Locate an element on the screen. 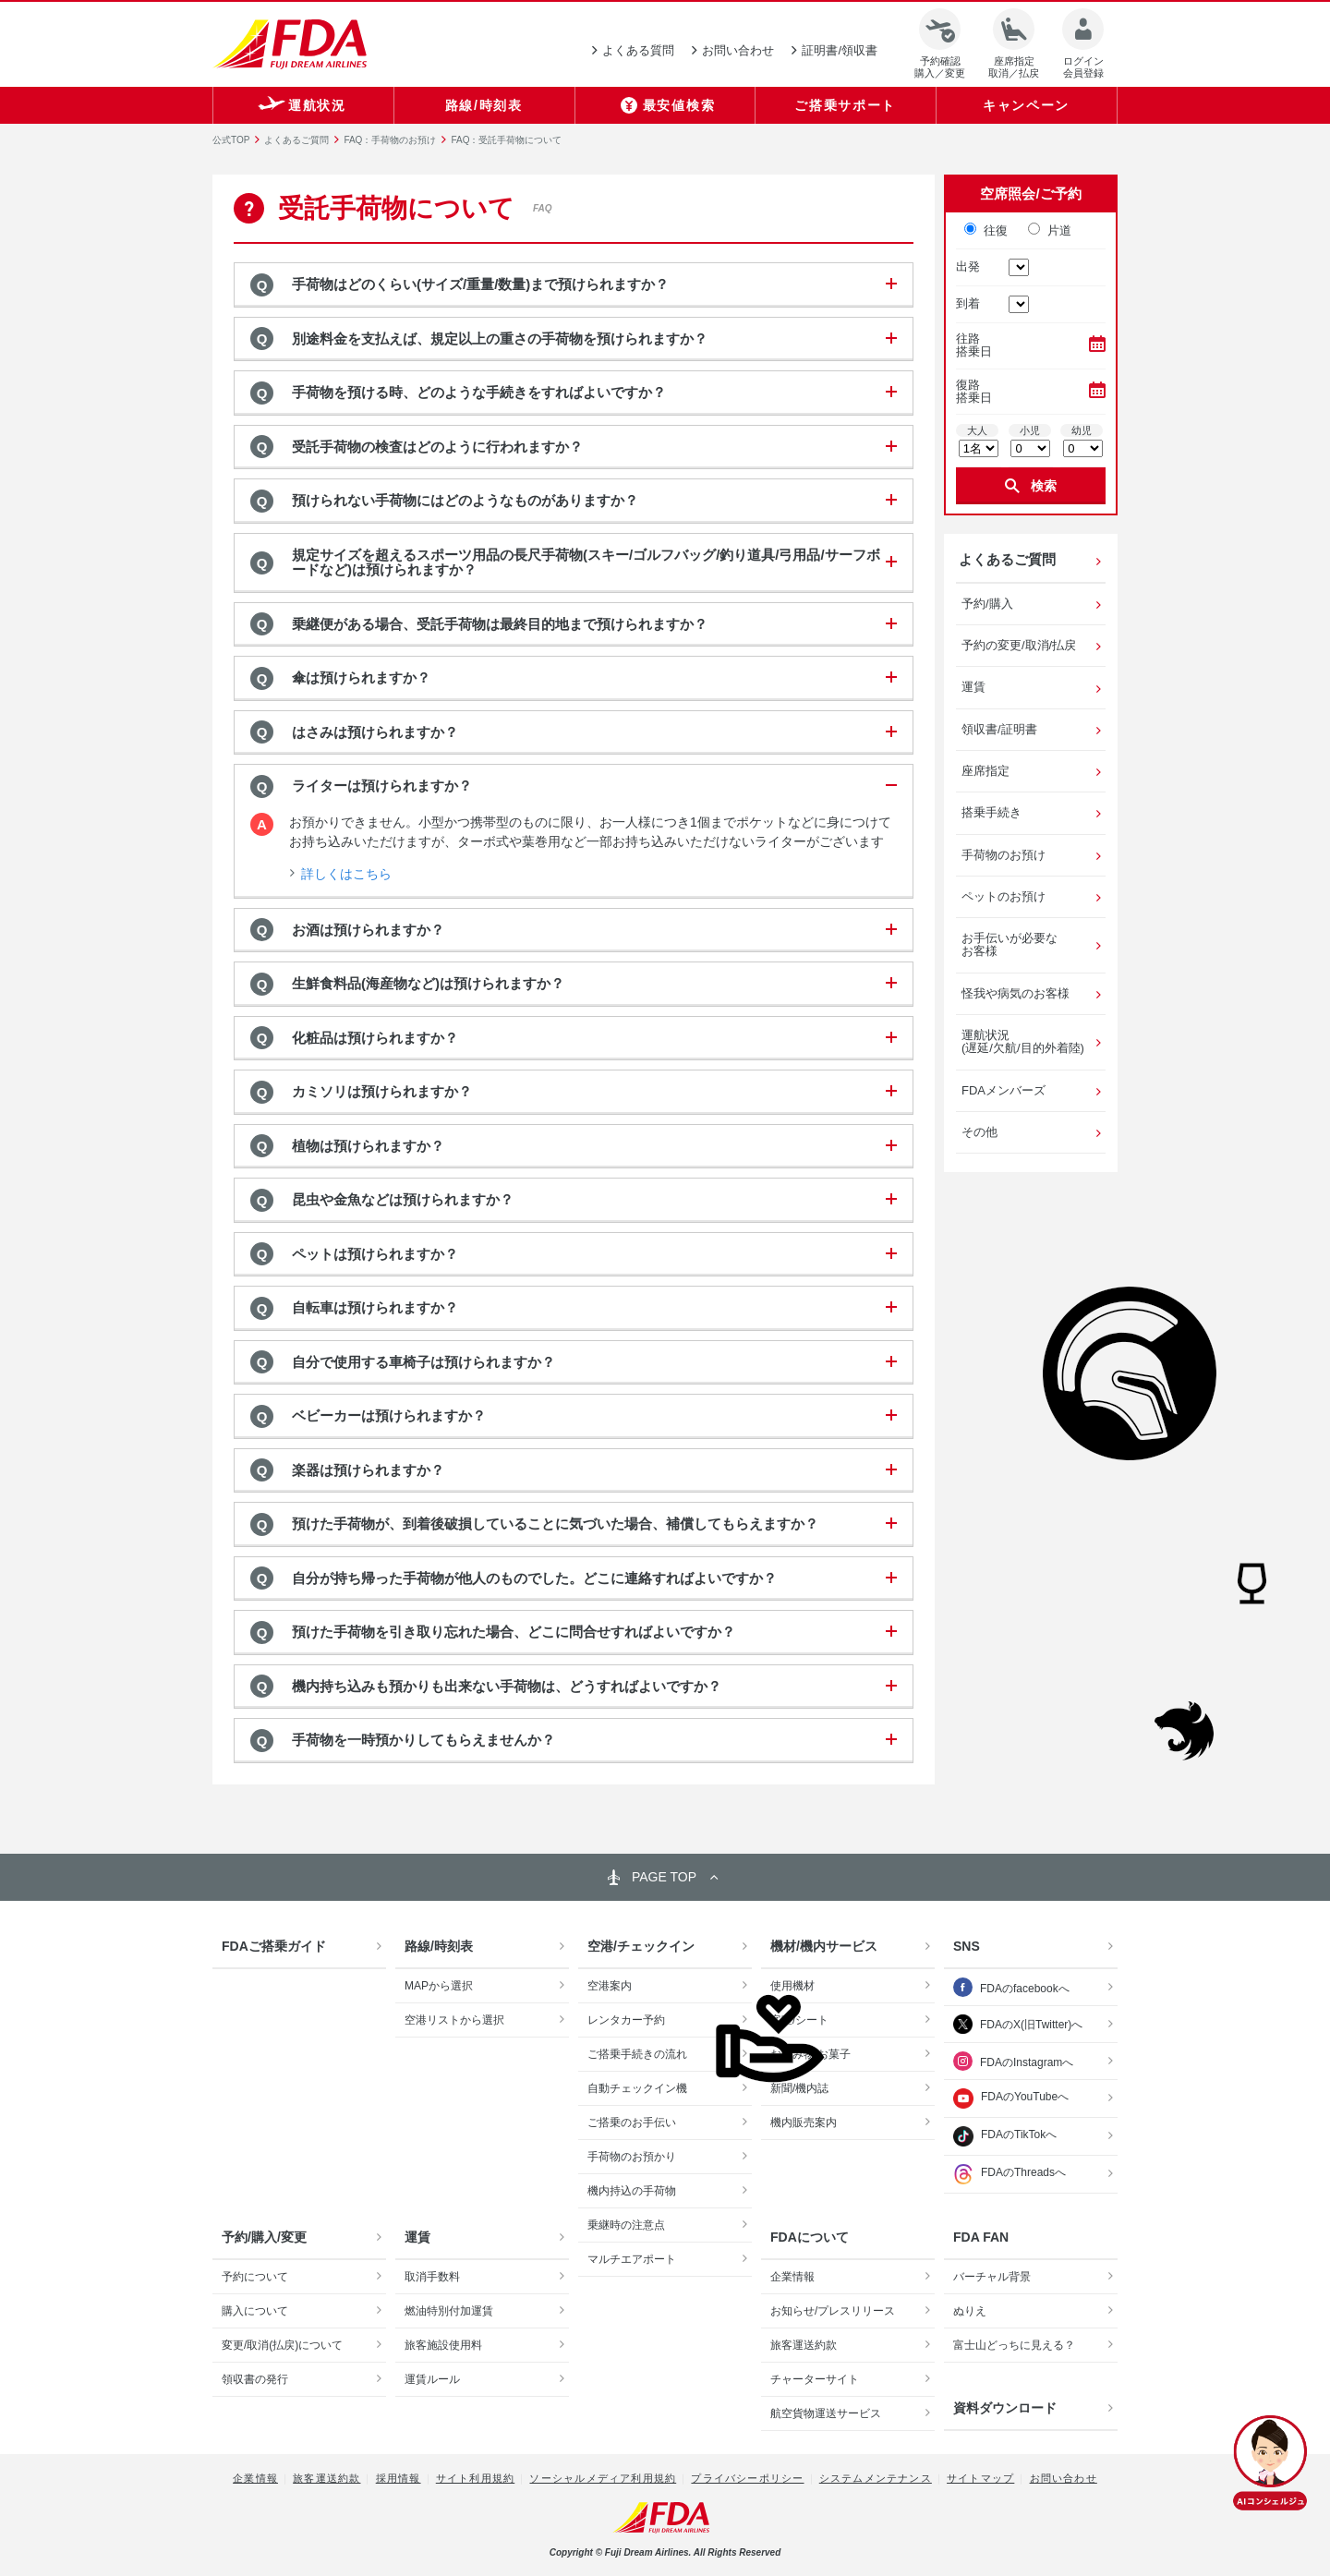 The image size is (1330, 2576). NestJS framework logo is located at coordinates (1184, 1731).